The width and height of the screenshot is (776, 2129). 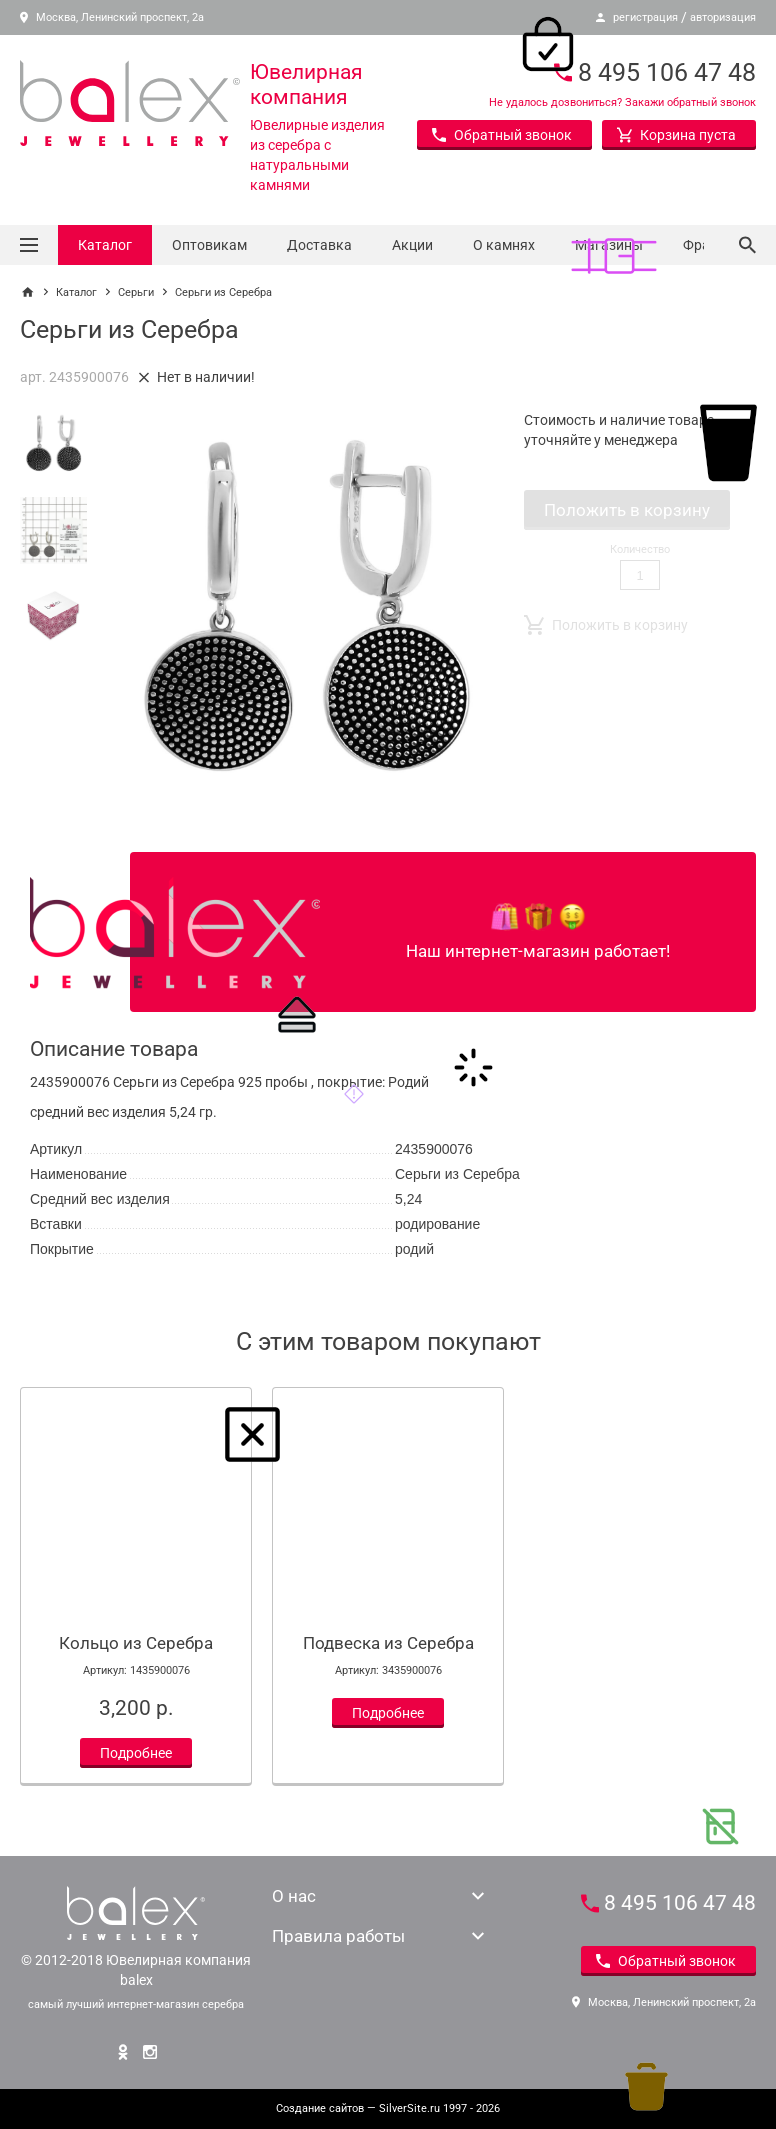 I want to click on delete selected item, so click(x=646, y=2086).